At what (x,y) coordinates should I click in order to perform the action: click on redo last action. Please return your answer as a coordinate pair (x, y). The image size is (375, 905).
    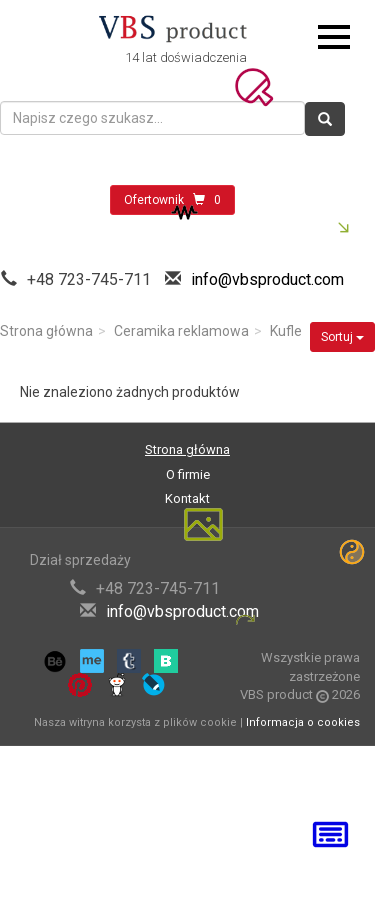
    Looking at the image, I should click on (245, 619).